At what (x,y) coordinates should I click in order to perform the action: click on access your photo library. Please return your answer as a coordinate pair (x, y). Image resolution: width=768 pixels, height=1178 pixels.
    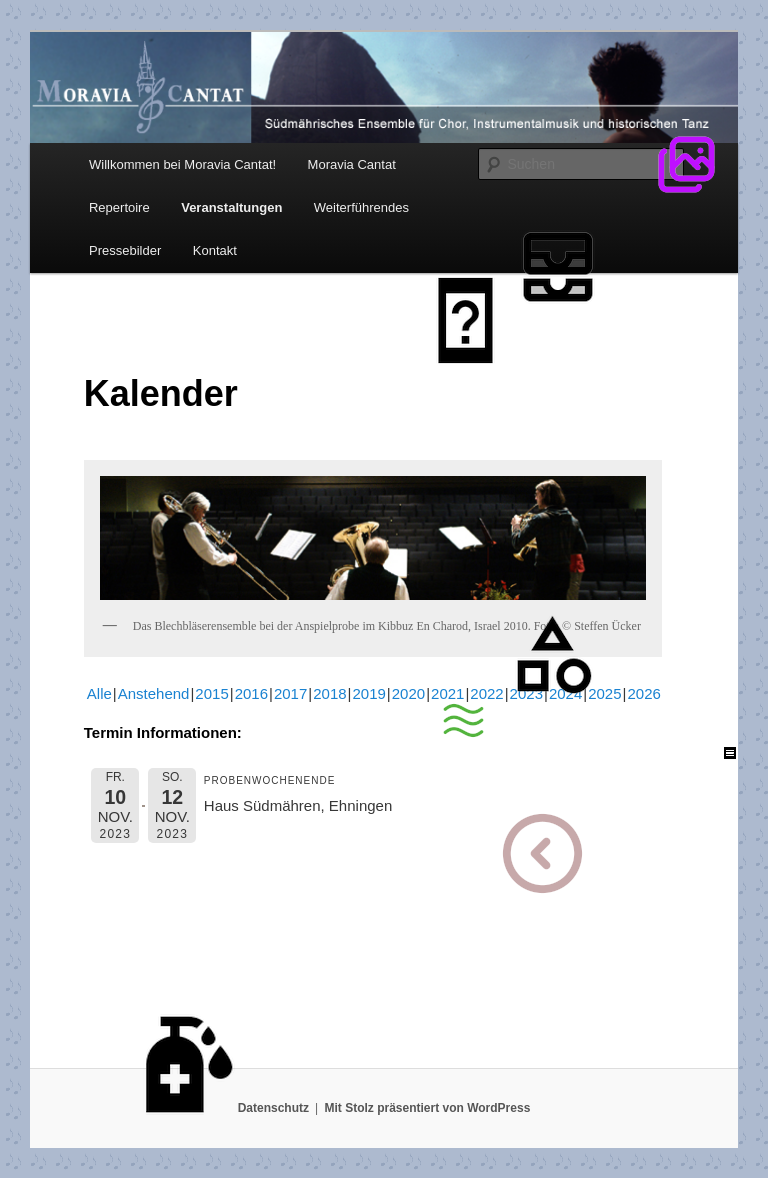
    Looking at the image, I should click on (686, 164).